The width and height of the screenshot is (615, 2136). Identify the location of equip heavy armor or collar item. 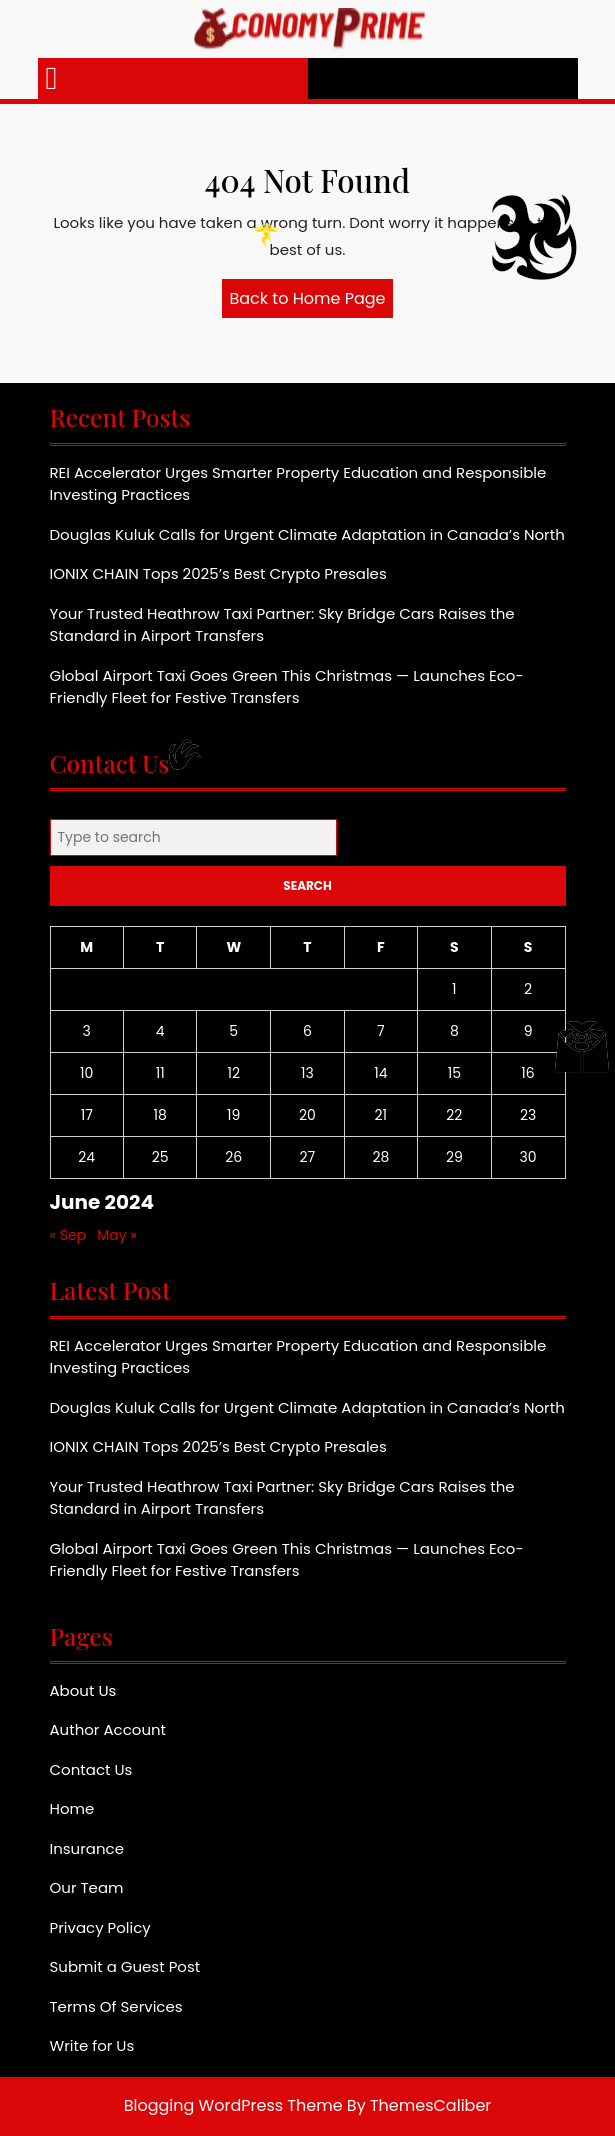
(582, 1043).